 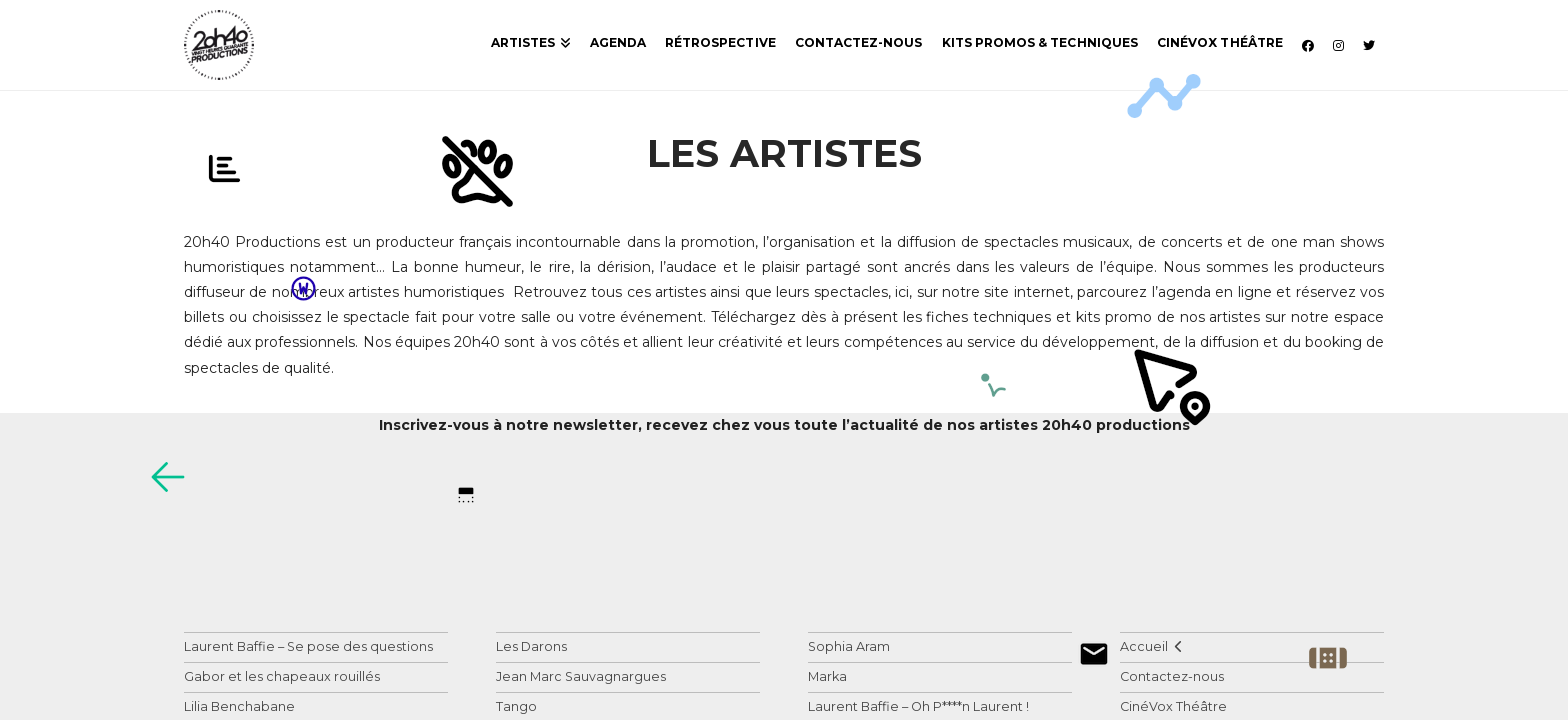 I want to click on access Wikipedia or wiki-related content, so click(x=303, y=288).